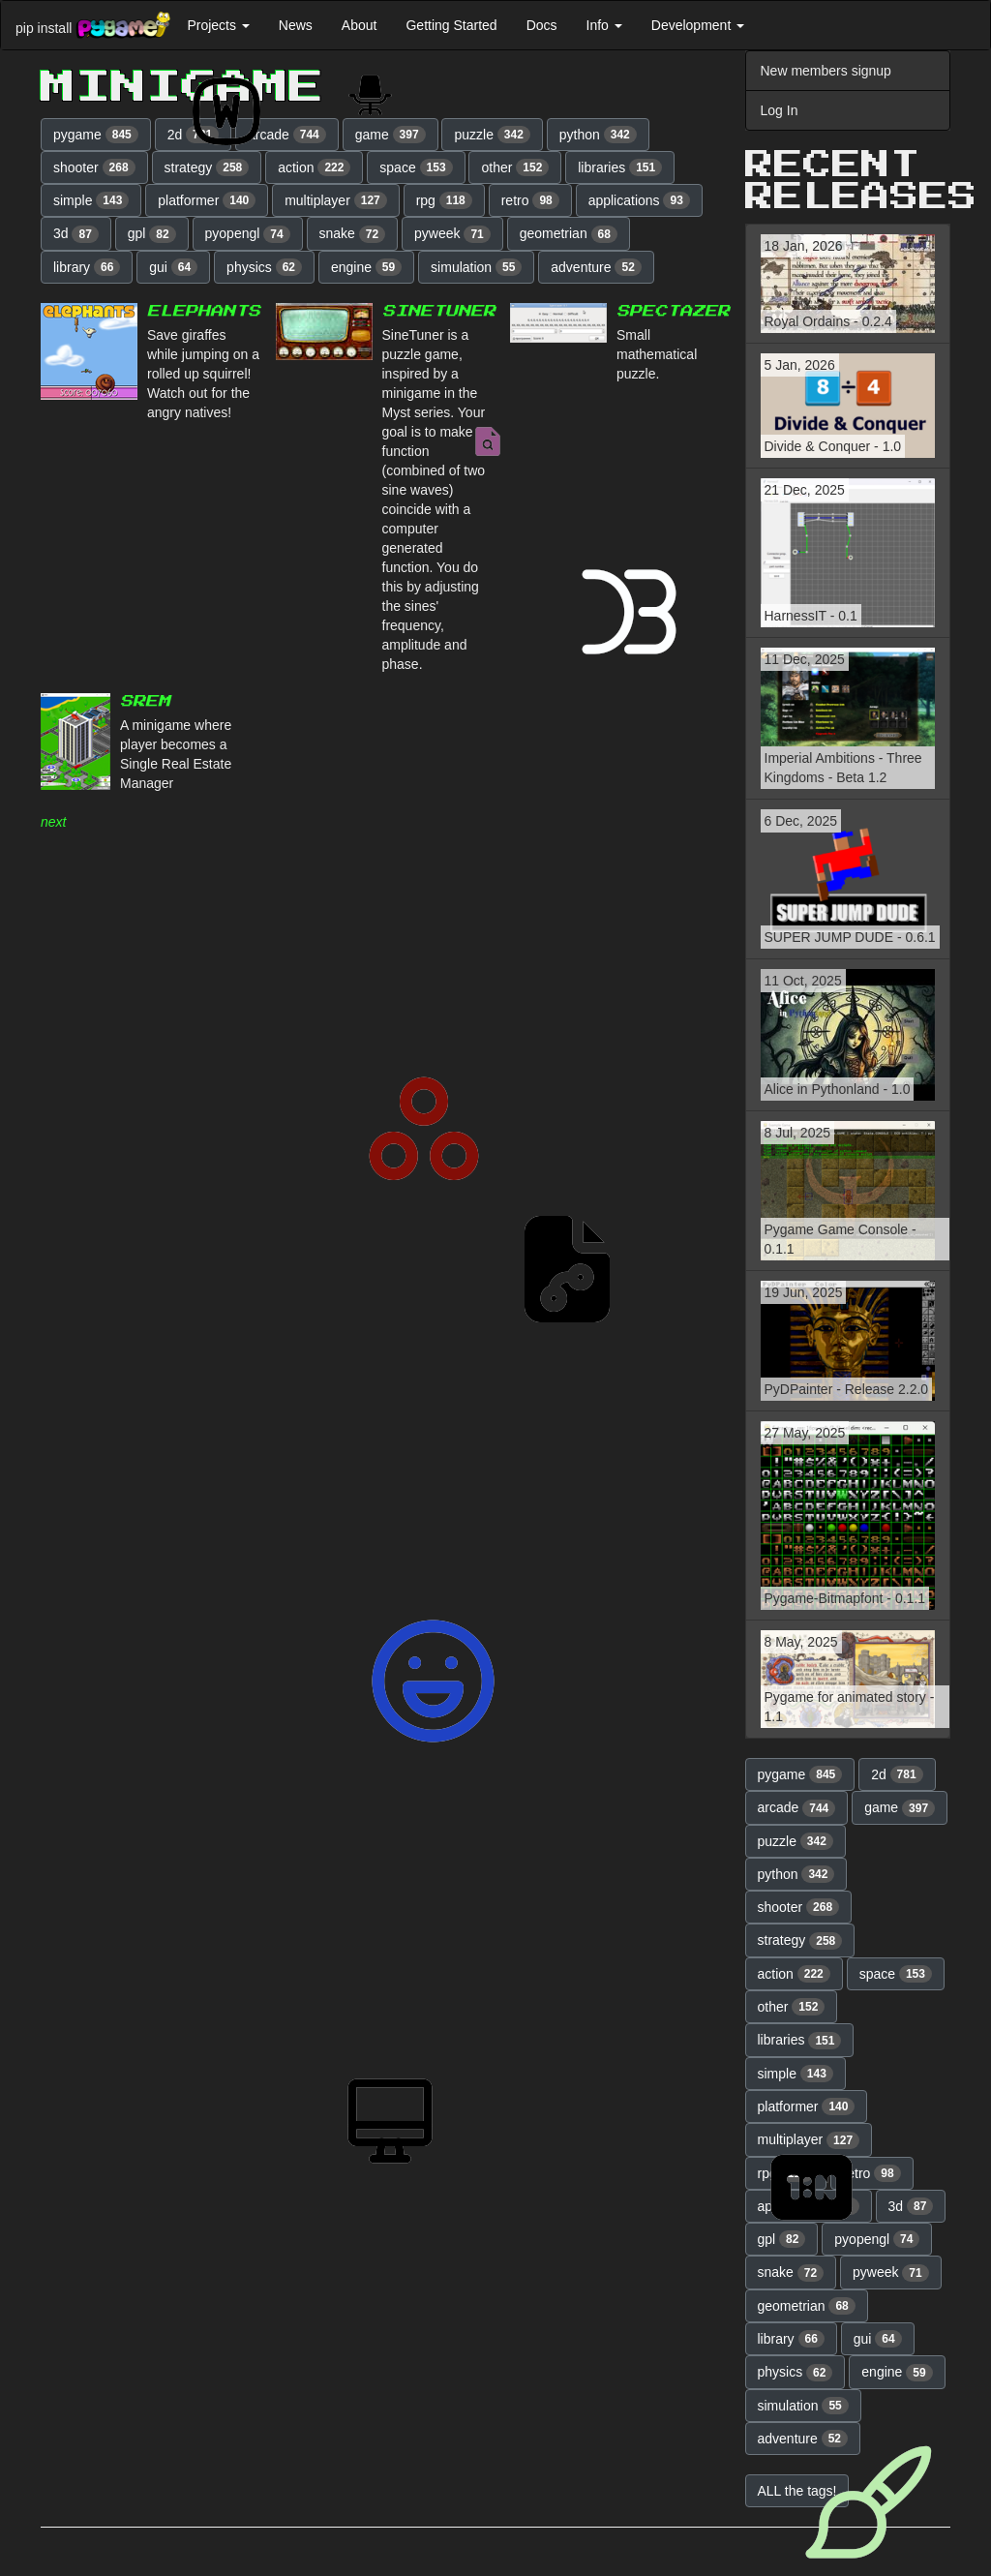 This screenshot has width=991, height=2576. I want to click on indicates a one-to-many database relationship, so click(811, 2187).